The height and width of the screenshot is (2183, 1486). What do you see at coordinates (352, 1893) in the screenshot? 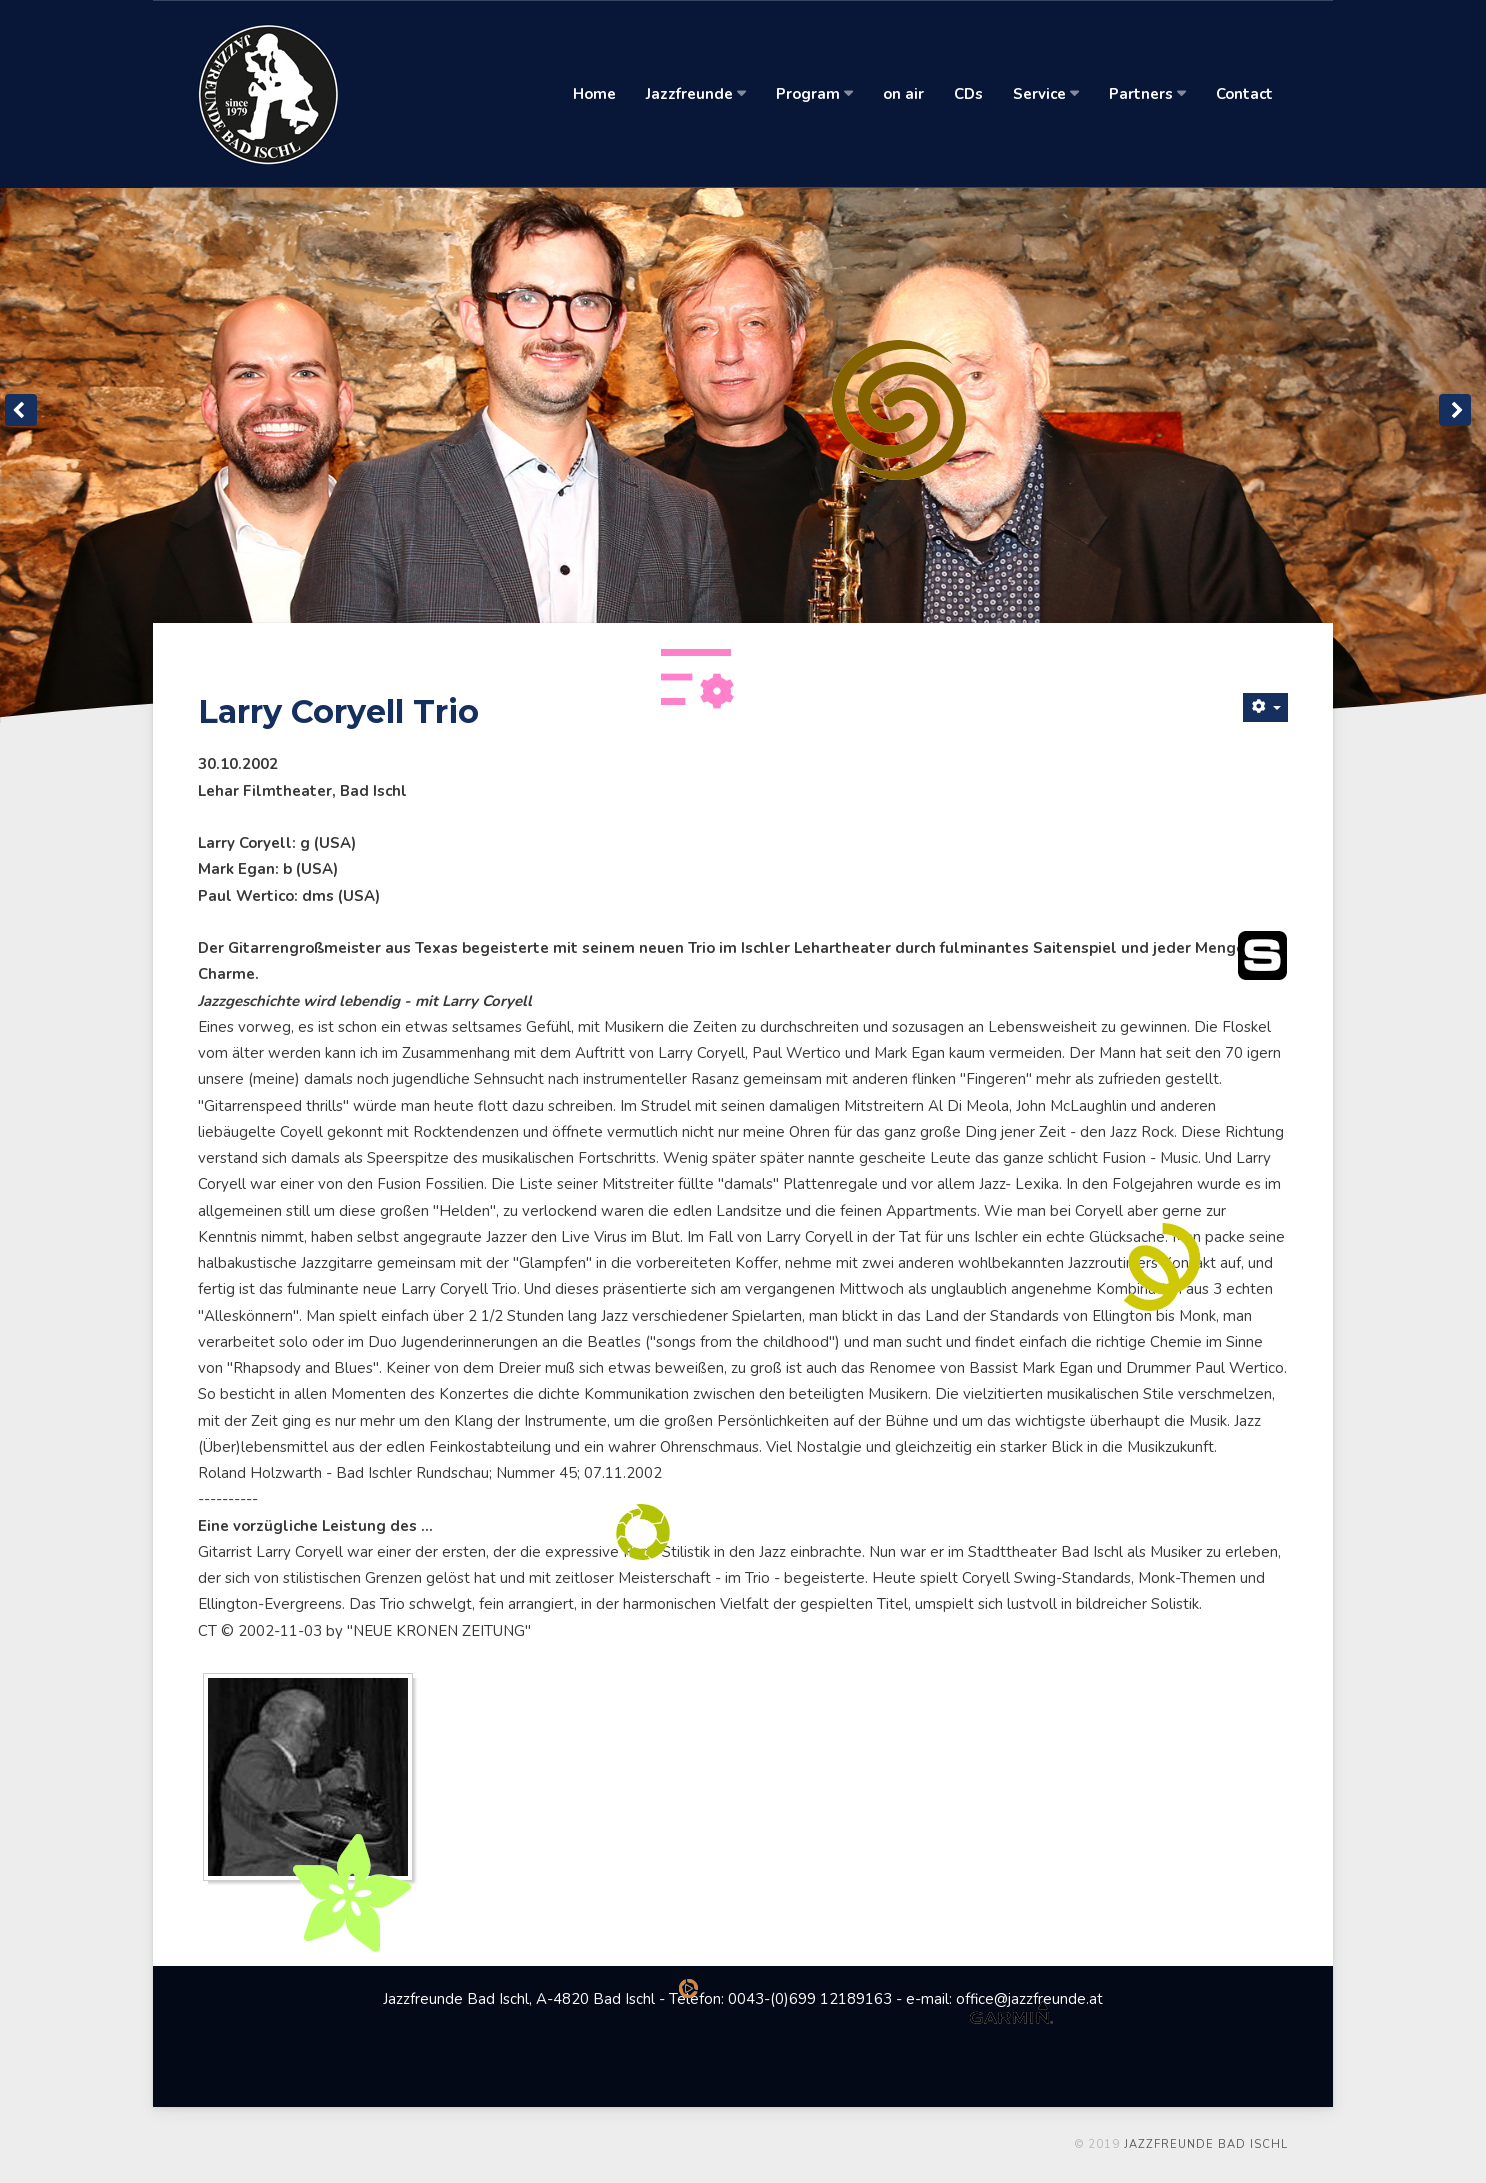
I see `visit the Adafruit website or store` at bounding box center [352, 1893].